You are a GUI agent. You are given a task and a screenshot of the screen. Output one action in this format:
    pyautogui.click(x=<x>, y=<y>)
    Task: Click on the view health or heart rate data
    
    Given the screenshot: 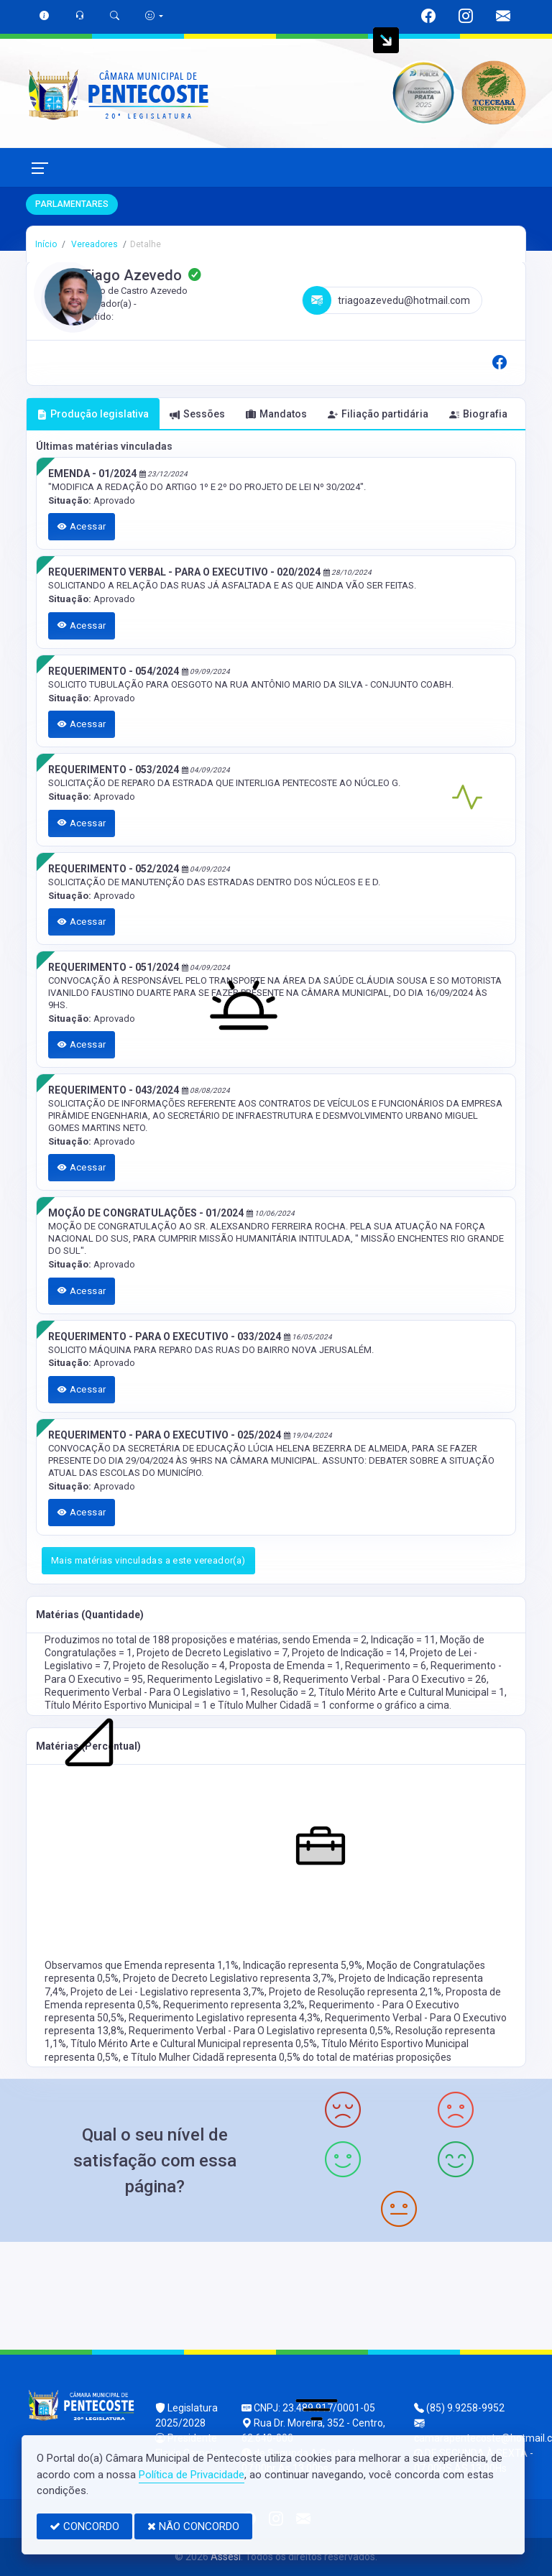 What is the action you would take?
    pyautogui.click(x=467, y=798)
    